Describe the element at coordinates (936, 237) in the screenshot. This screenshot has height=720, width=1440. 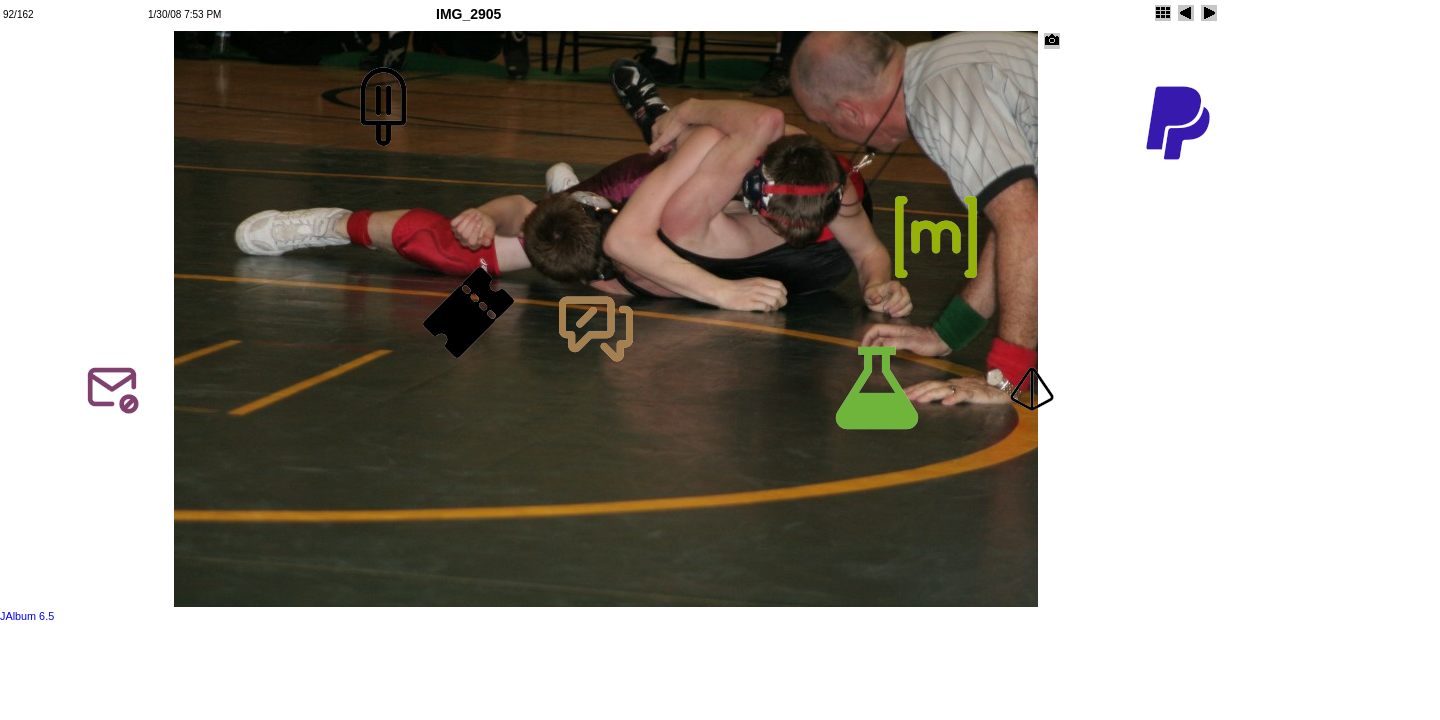
I see `open Matrix messaging app` at that location.